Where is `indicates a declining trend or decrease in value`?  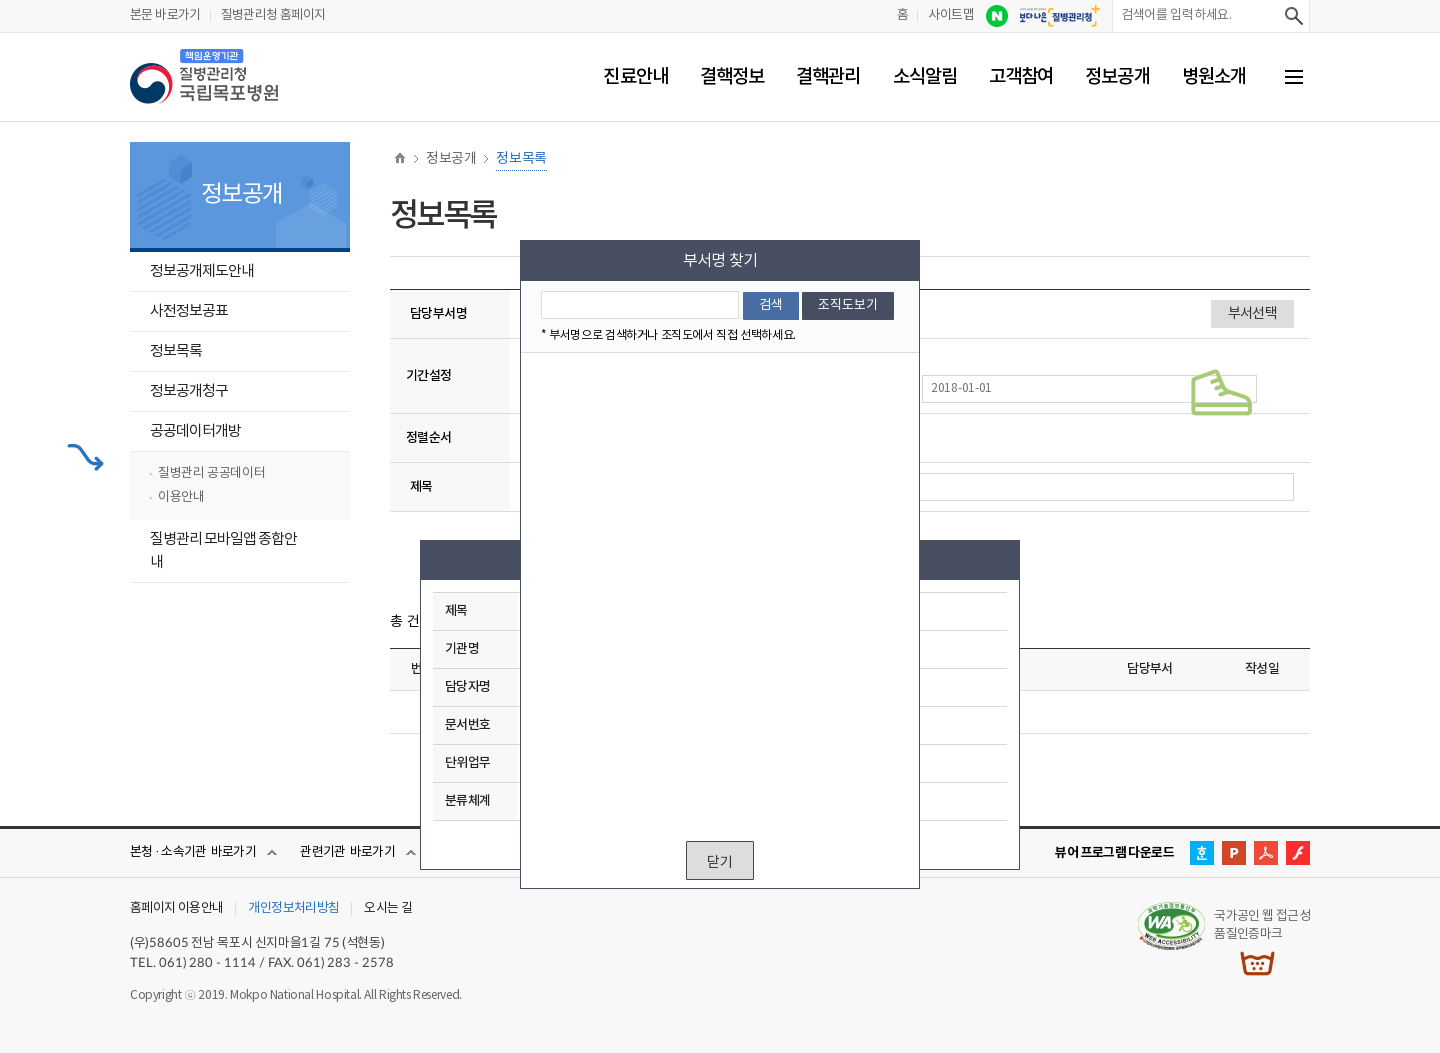 indicates a declining trend or decrease in value is located at coordinates (85, 456).